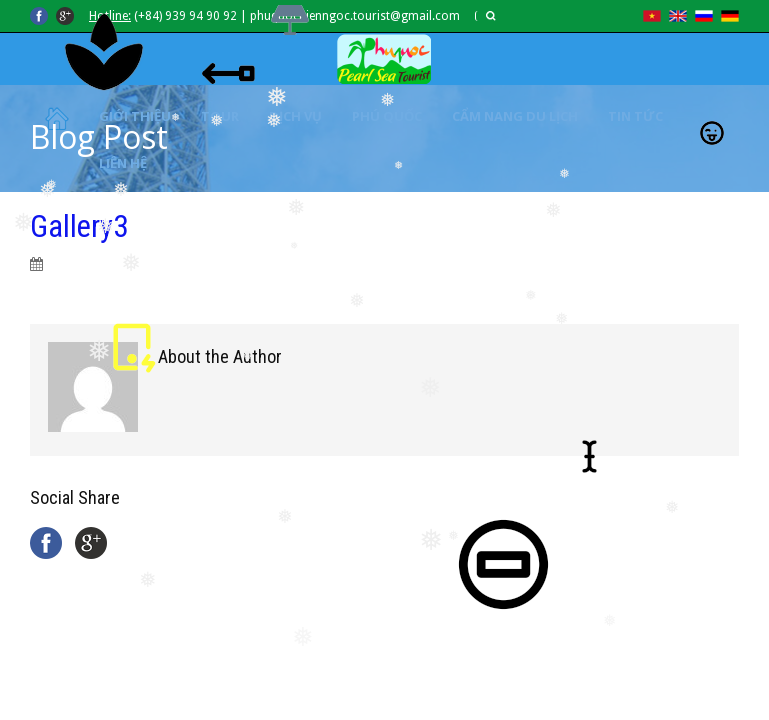  I want to click on tablet charging status, so click(132, 347).